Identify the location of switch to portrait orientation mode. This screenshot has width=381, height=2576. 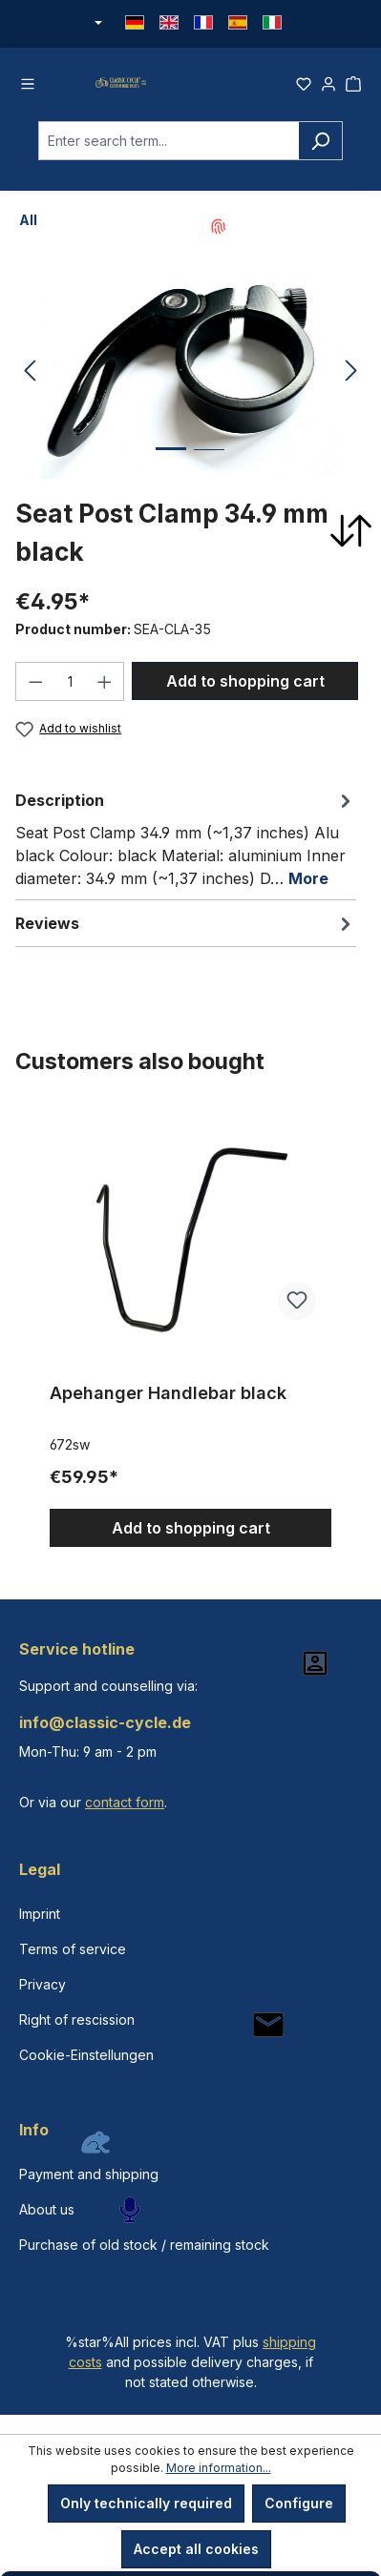
(315, 1663).